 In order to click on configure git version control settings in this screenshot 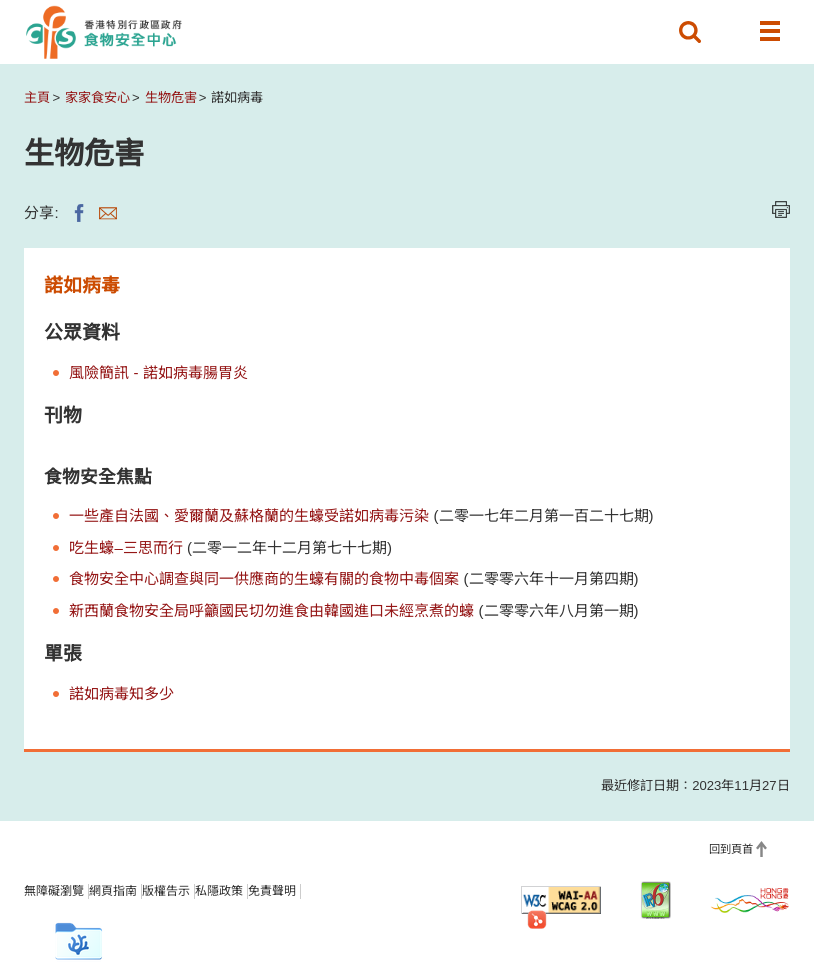, I will do `click(537, 920)`.